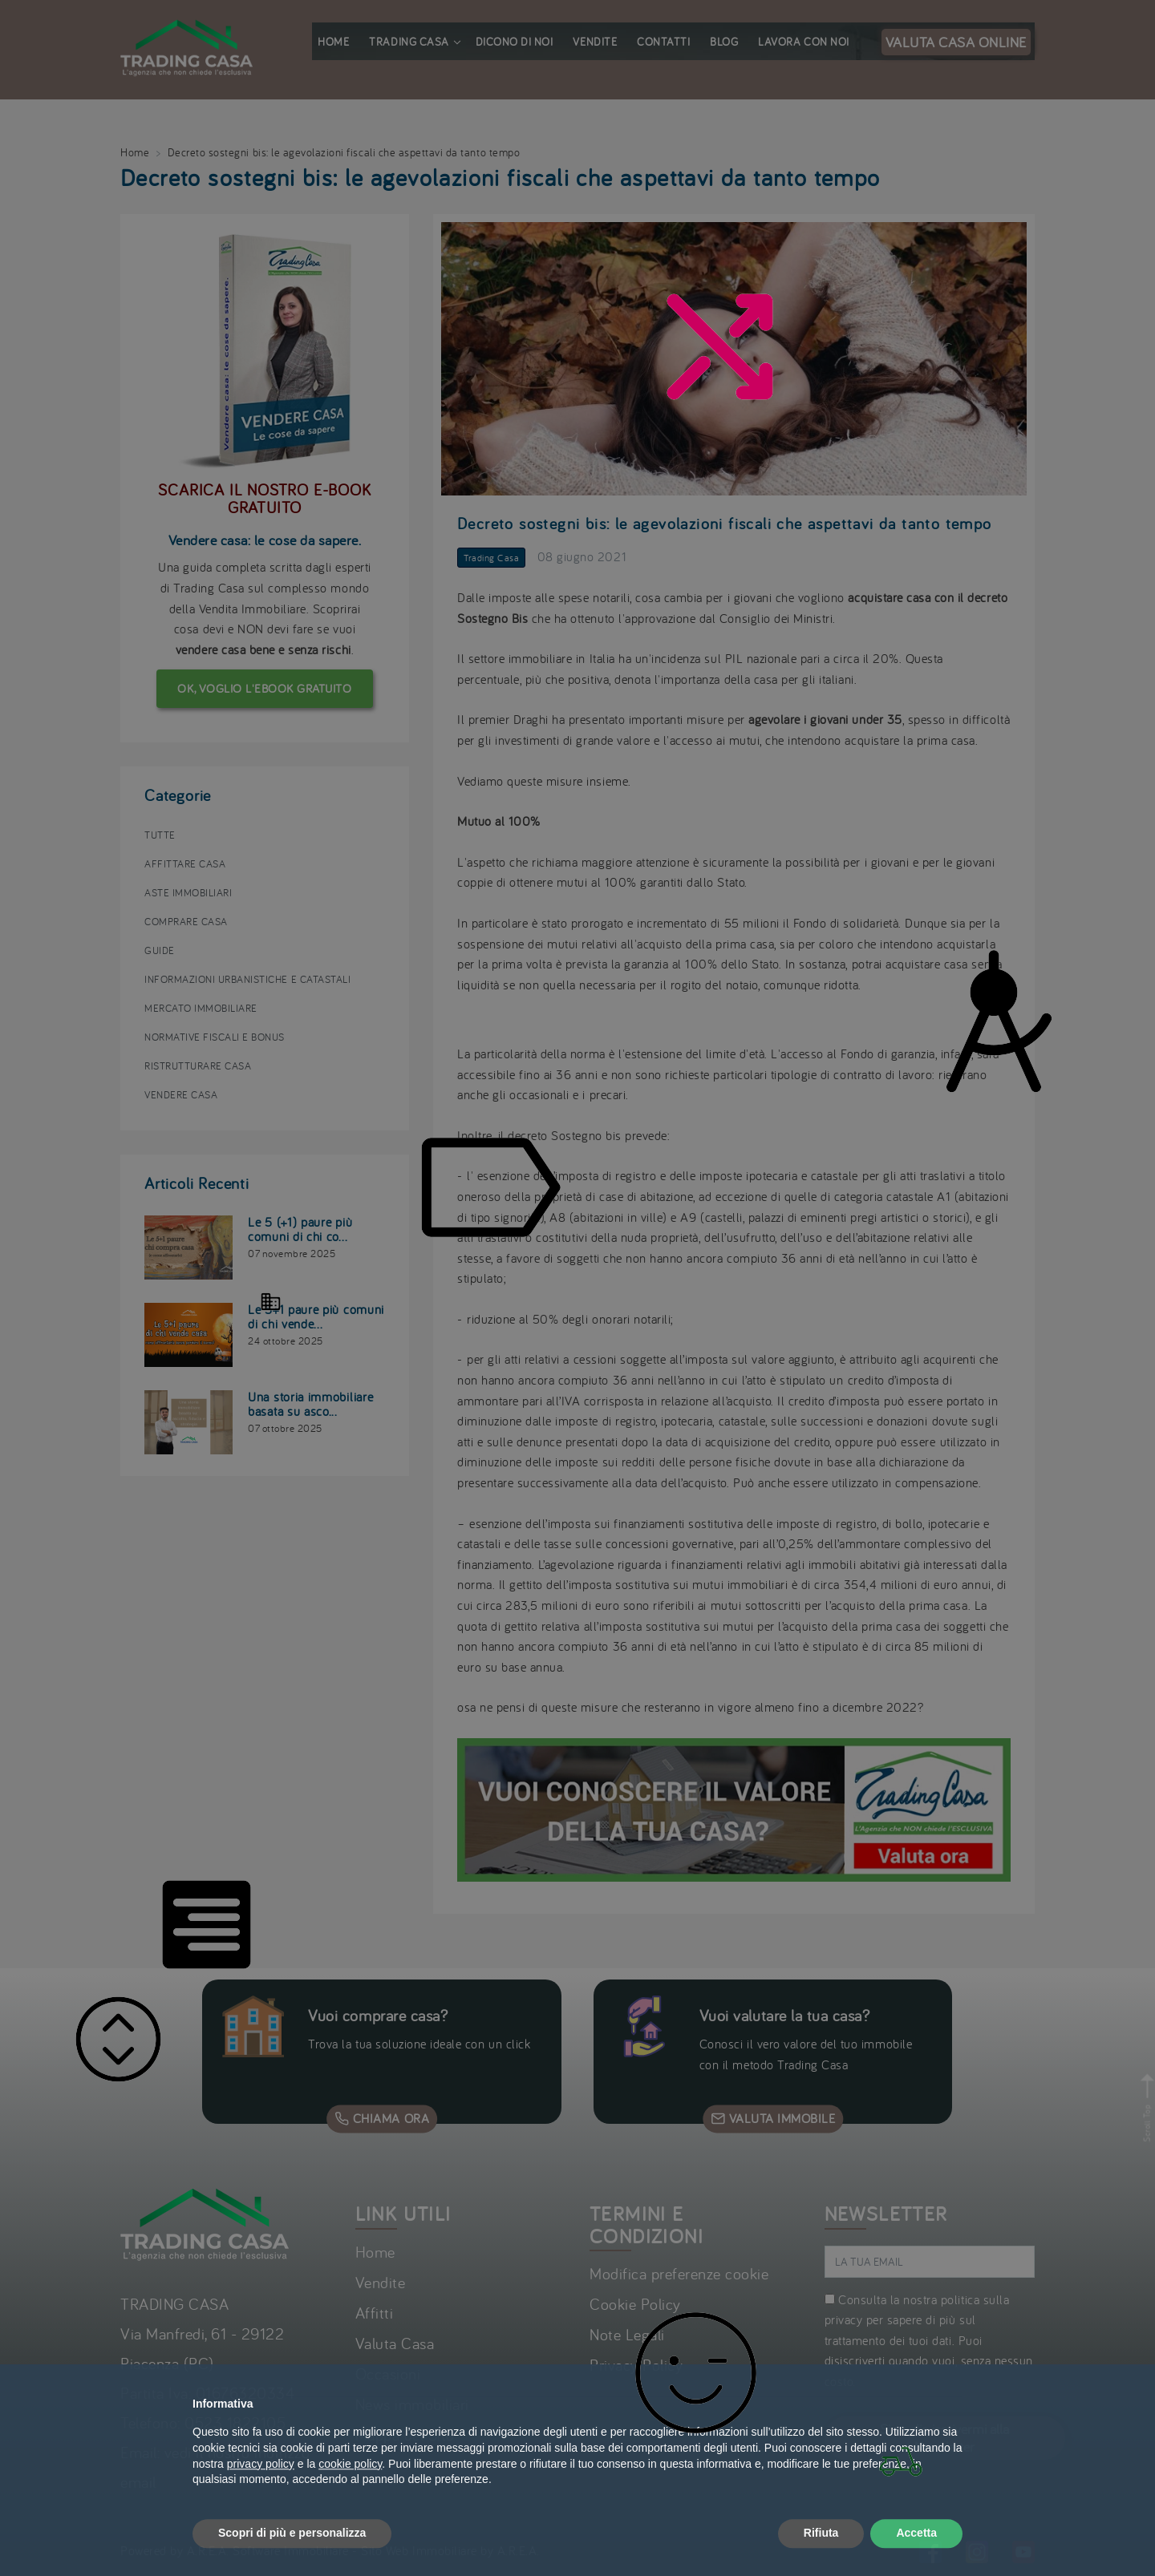 The height and width of the screenshot is (2576, 1155). Describe the element at coordinates (270, 1301) in the screenshot. I see `view business contact information` at that location.